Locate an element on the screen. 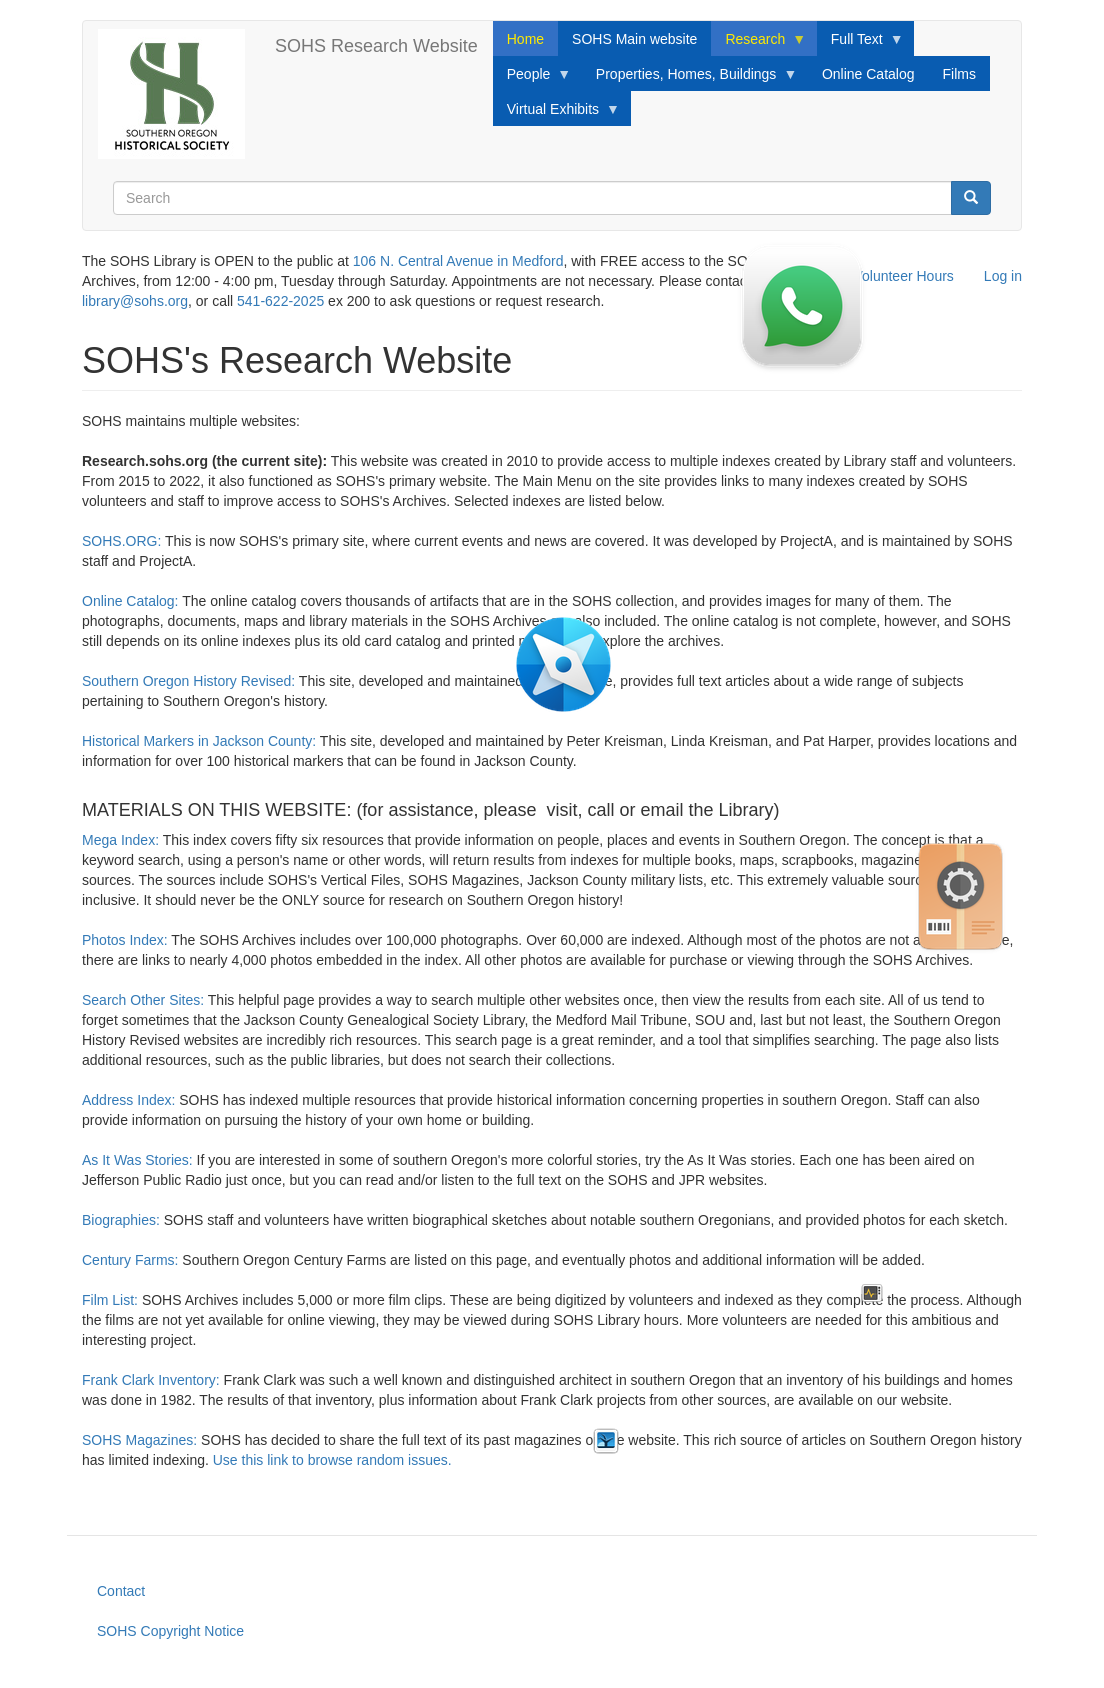  open system monitor application is located at coordinates (872, 1293).